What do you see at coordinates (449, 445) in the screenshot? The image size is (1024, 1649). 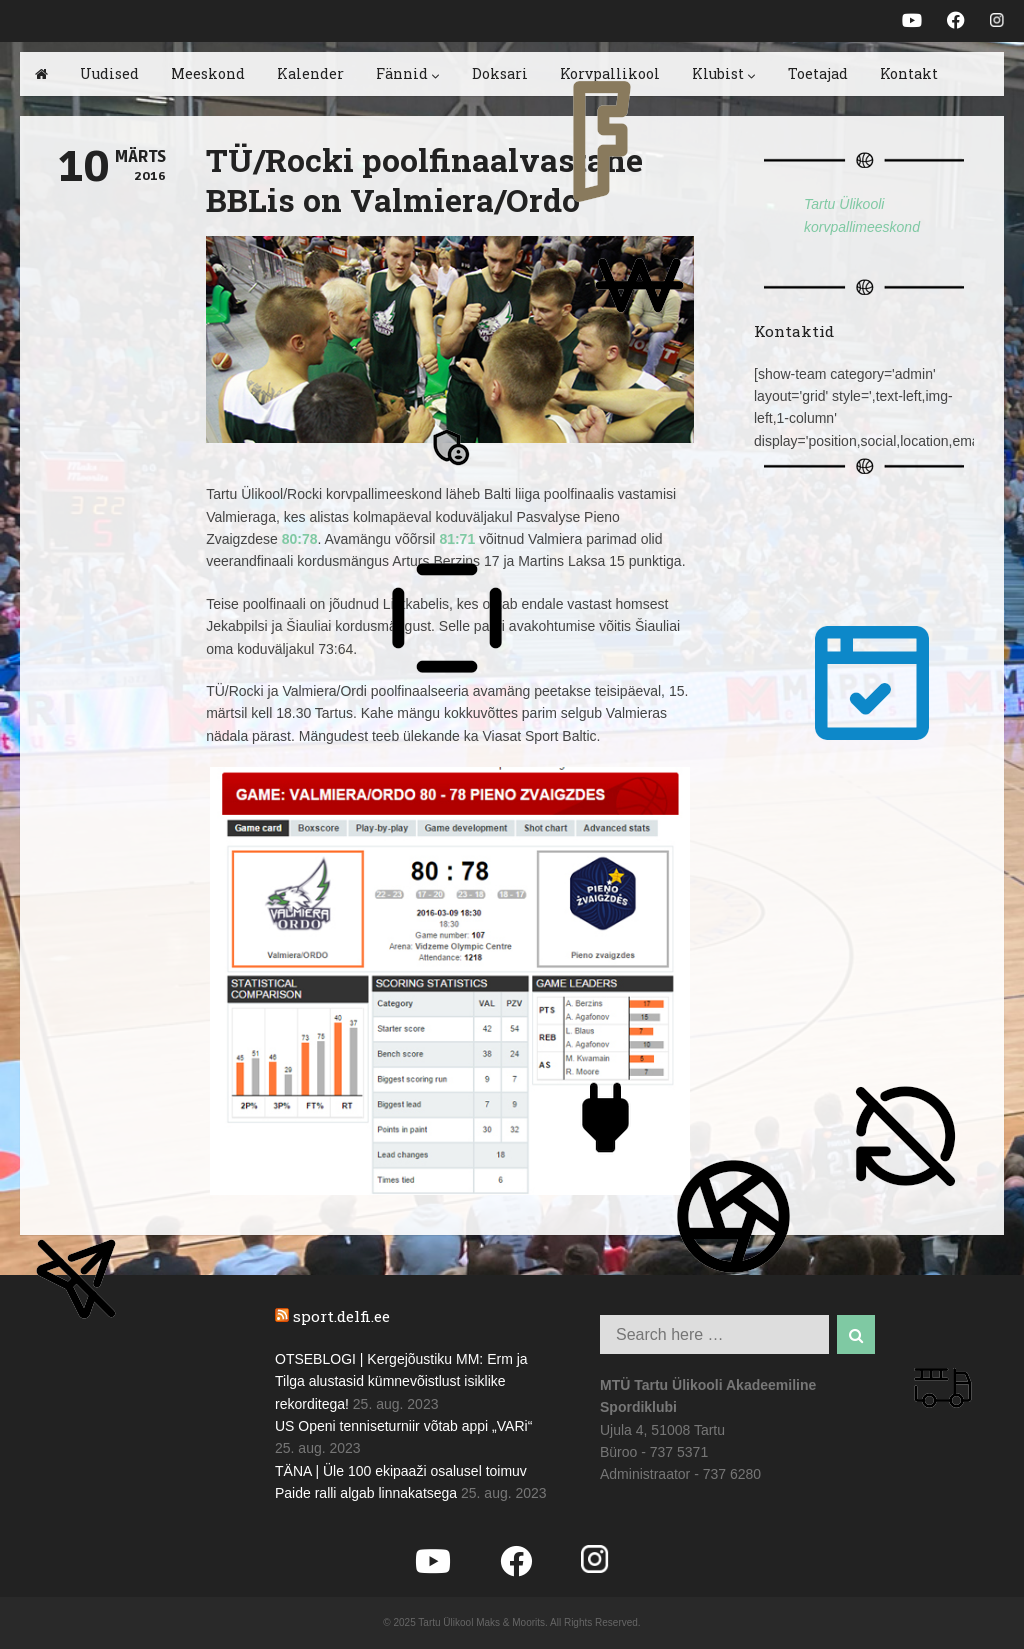 I see `access admin panel settings` at bounding box center [449, 445].